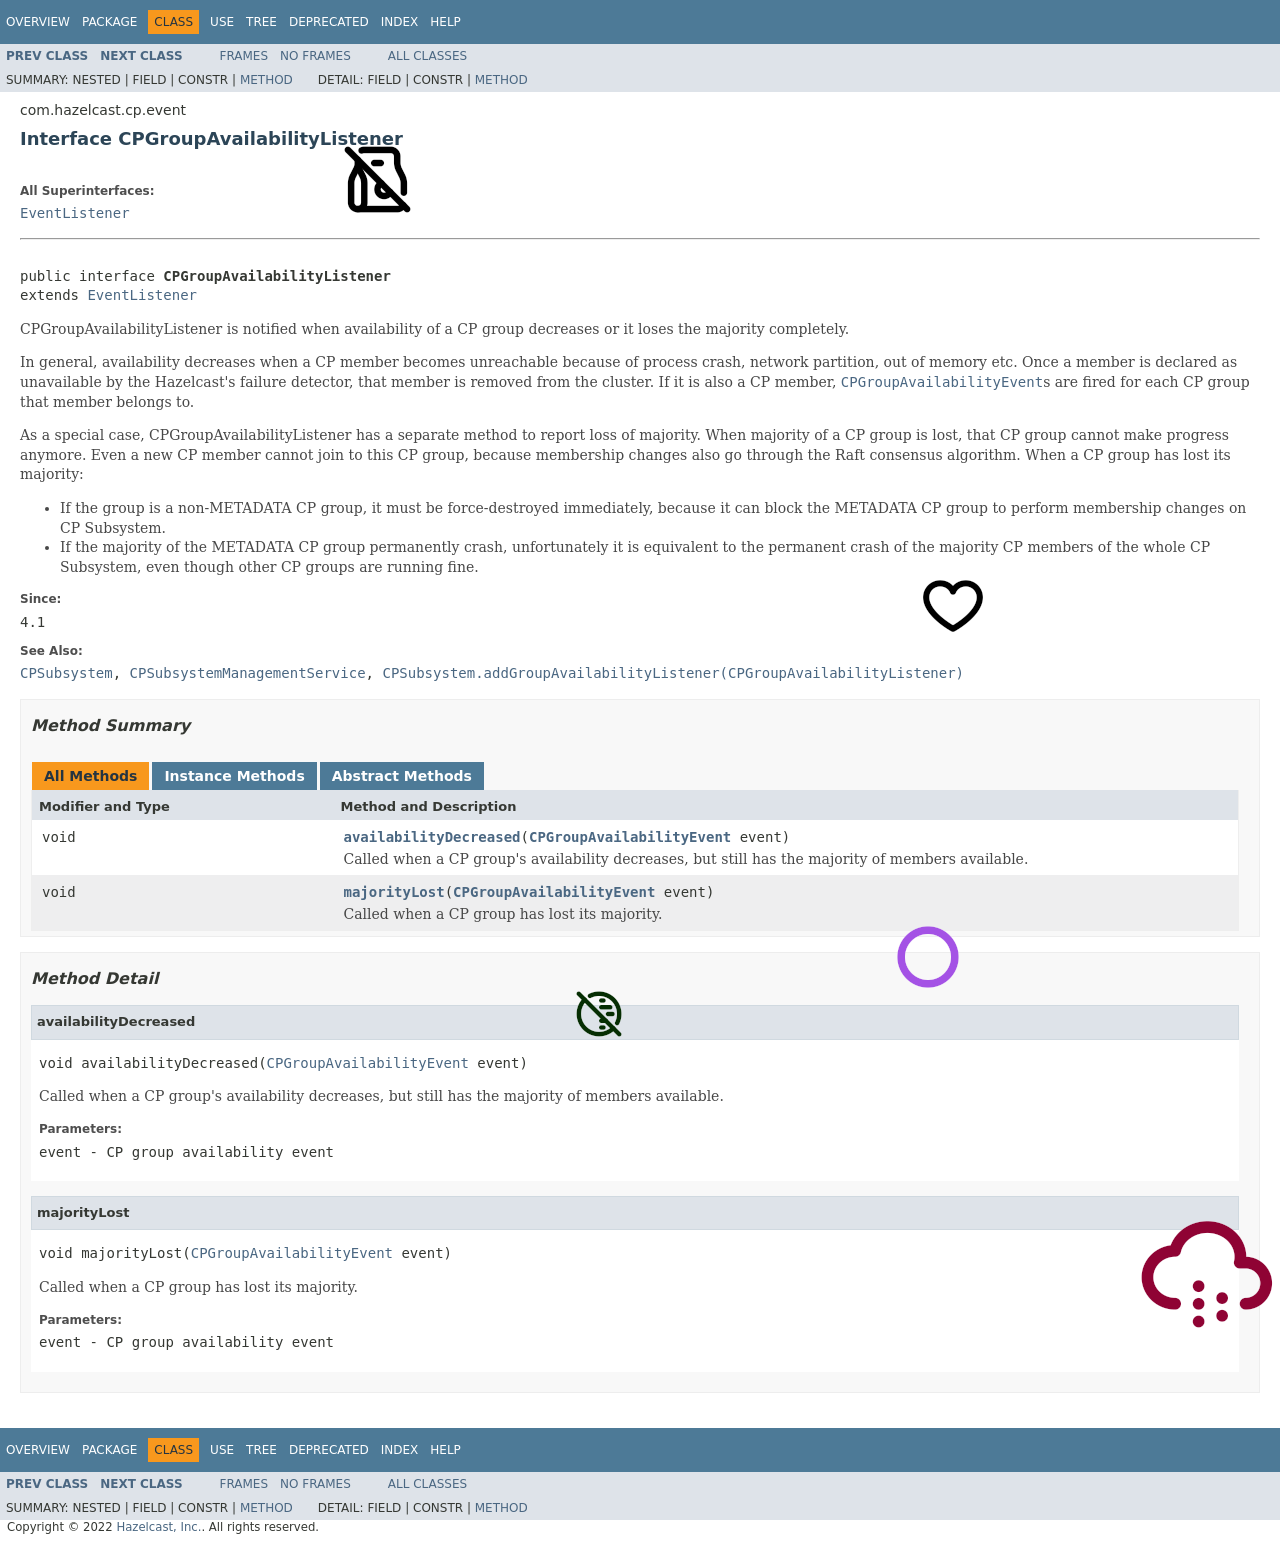 The width and height of the screenshot is (1280, 1548). Describe the element at coordinates (377, 179) in the screenshot. I see `item unavailable for takeout or delivery` at that location.